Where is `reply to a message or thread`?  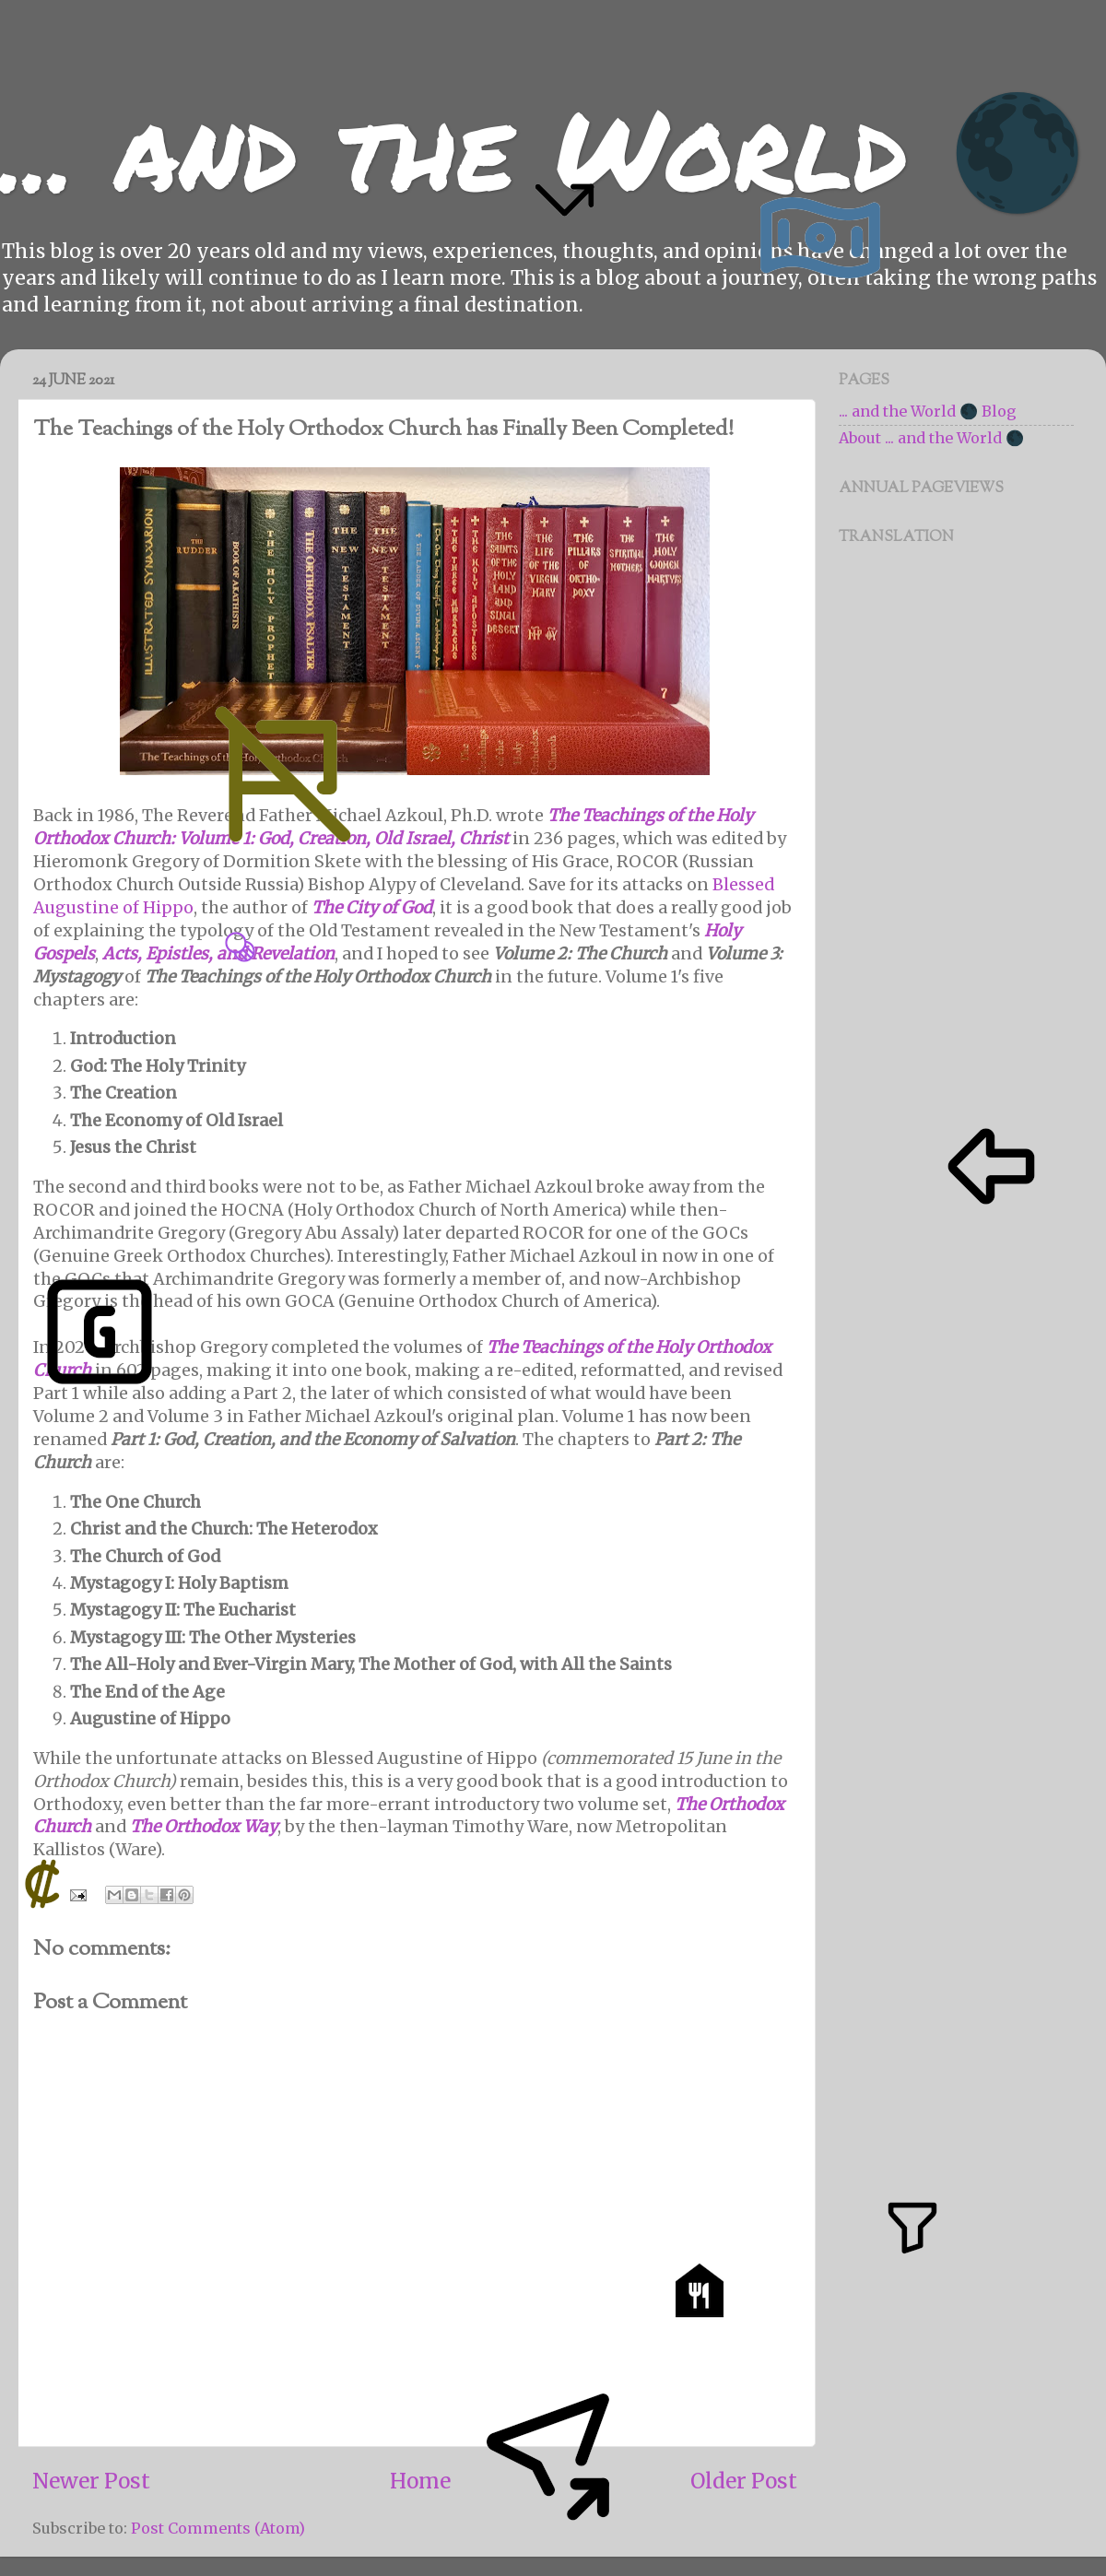 reply to a message or thread is located at coordinates (564, 198).